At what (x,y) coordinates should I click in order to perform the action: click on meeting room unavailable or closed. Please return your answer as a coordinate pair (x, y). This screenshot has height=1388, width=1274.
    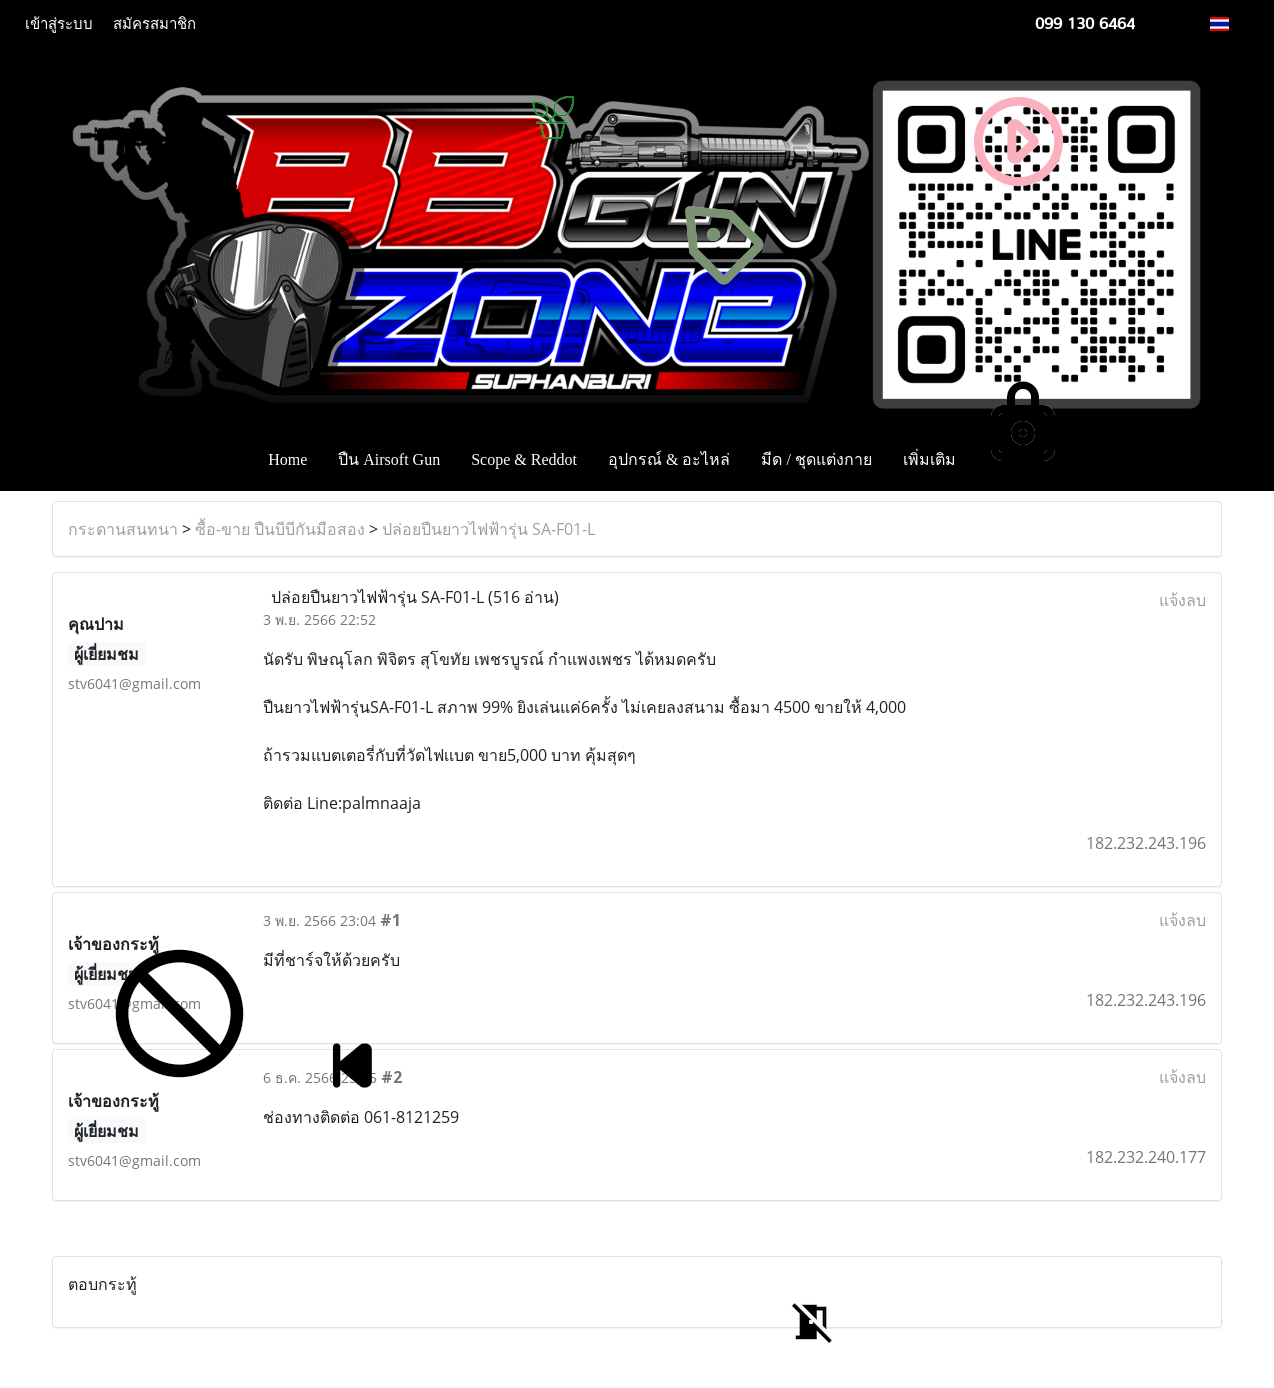
    Looking at the image, I should click on (813, 1322).